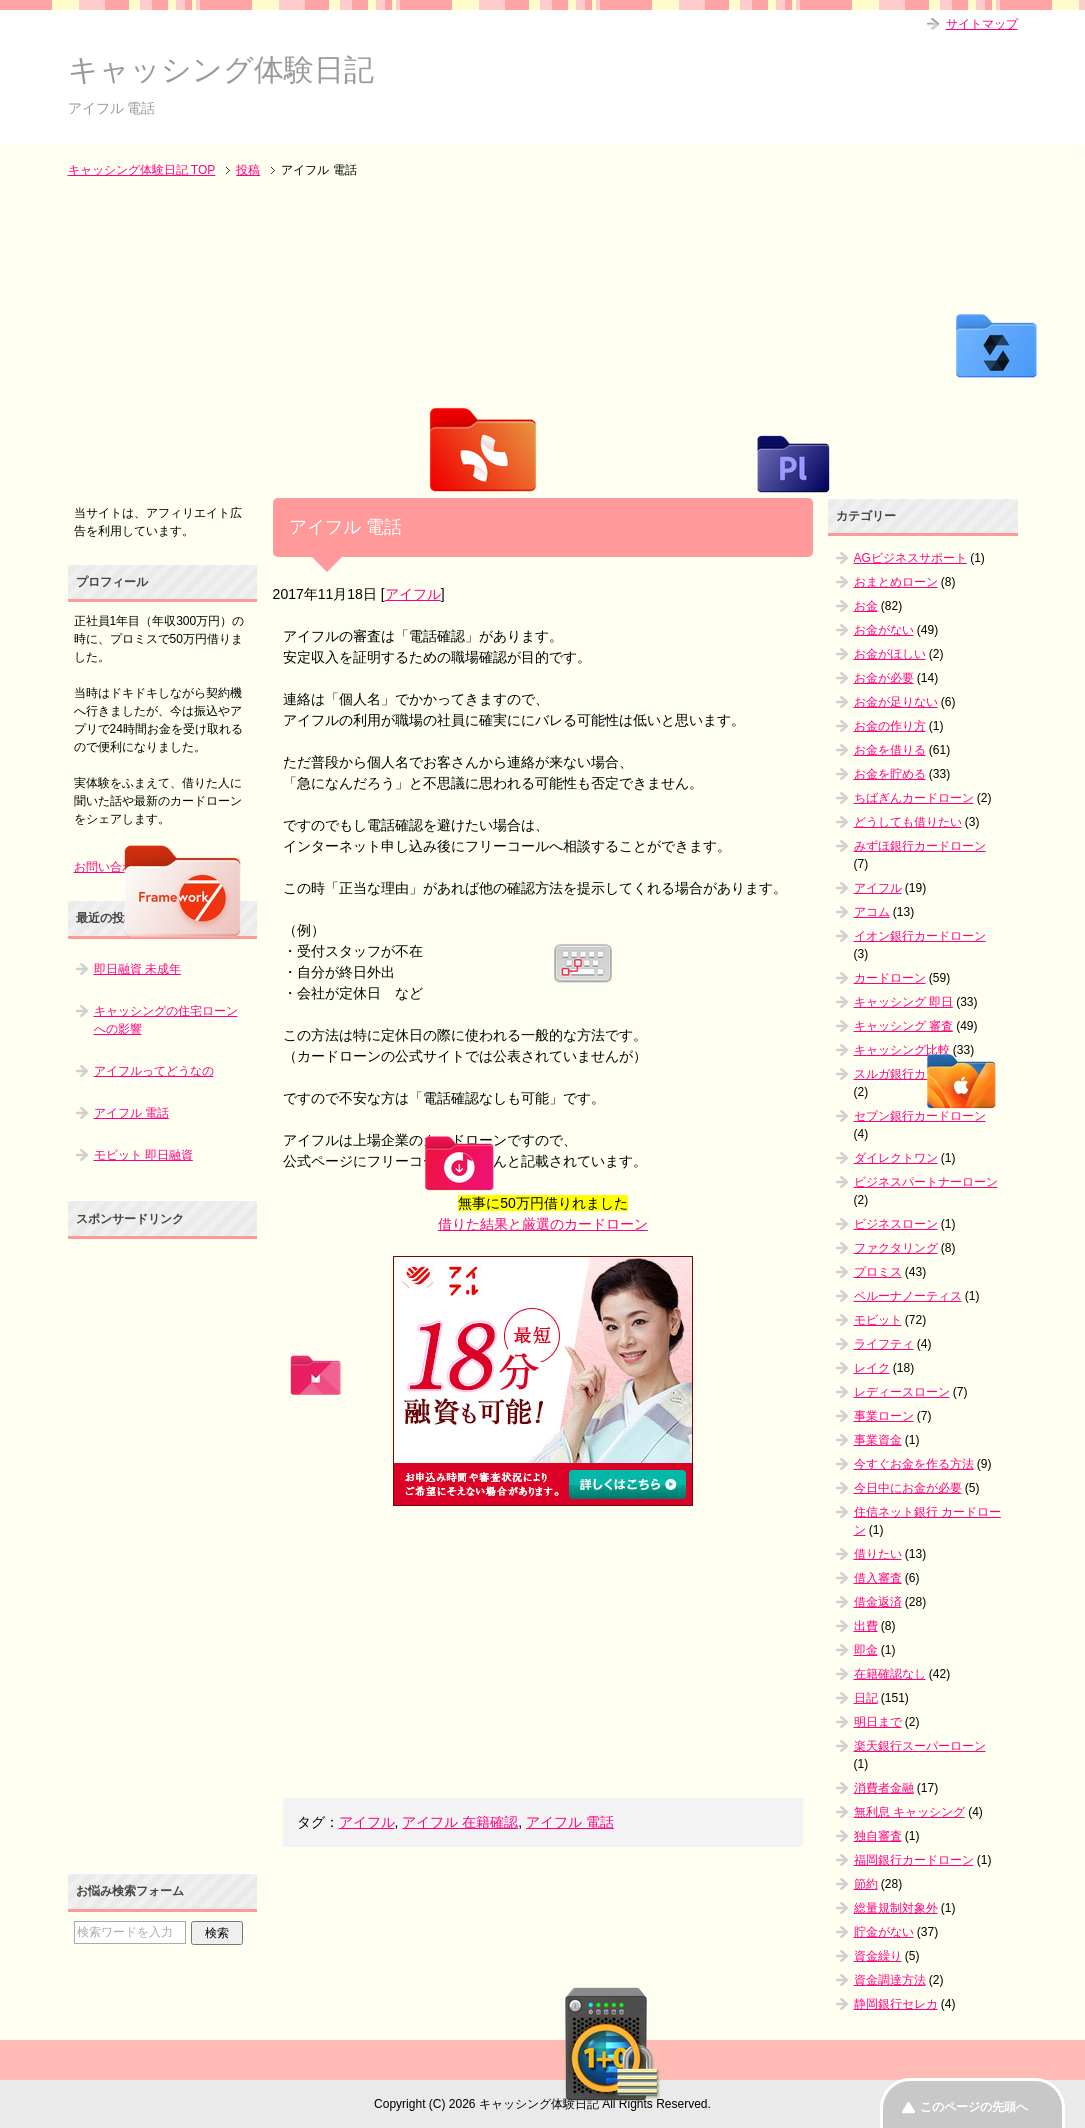 The width and height of the screenshot is (1085, 2128). Describe the element at coordinates (482, 452) in the screenshot. I see `open folder containing Xmind mind mapping files` at that location.